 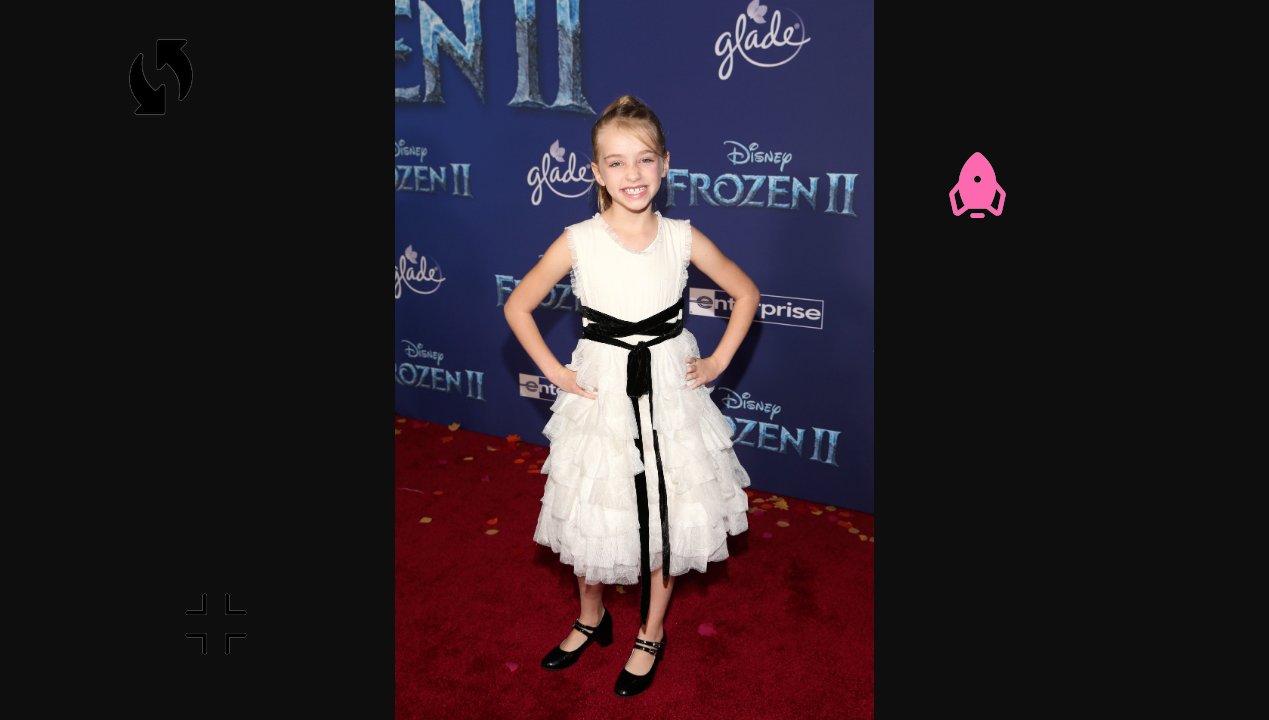 What do you see at coordinates (977, 187) in the screenshot?
I see `launch or deploy an application` at bounding box center [977, 187].